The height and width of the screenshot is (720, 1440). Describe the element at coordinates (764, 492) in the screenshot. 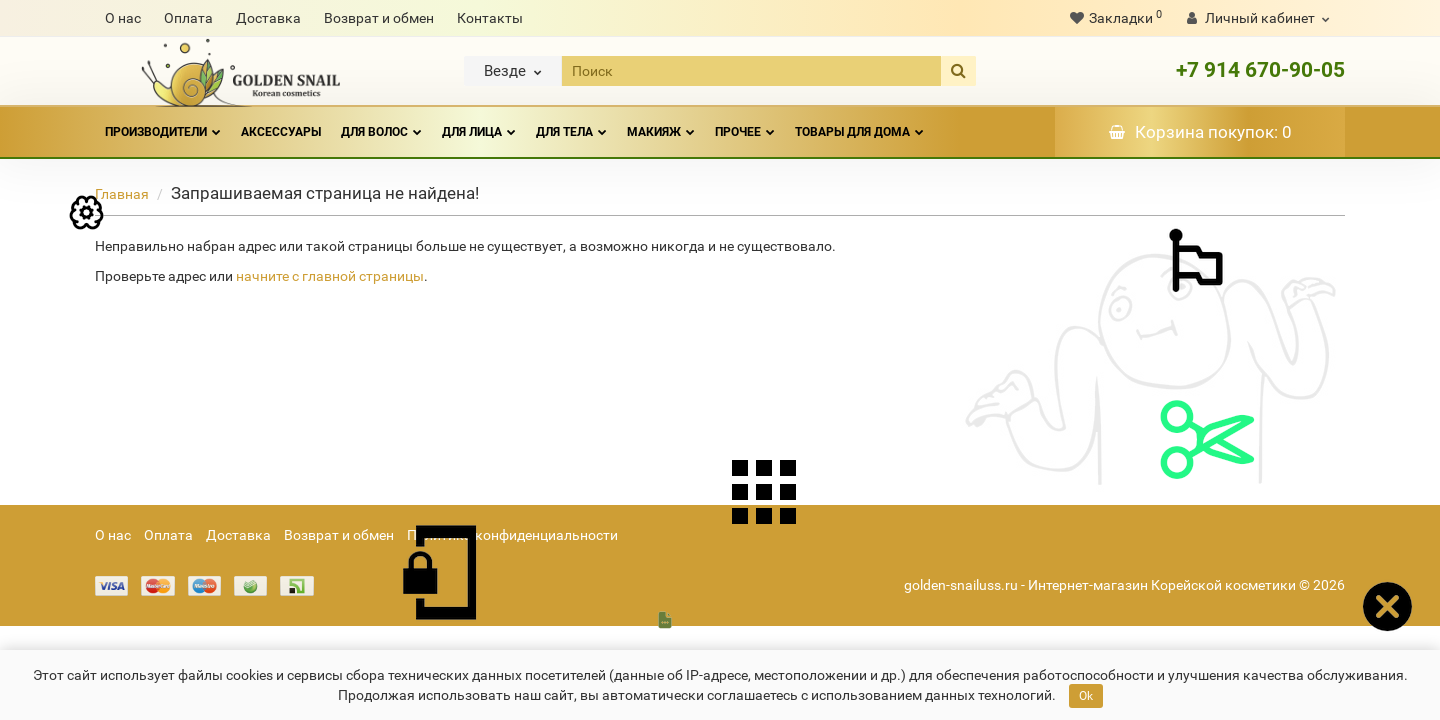

I see `open the app drawer or launcher` at that location.